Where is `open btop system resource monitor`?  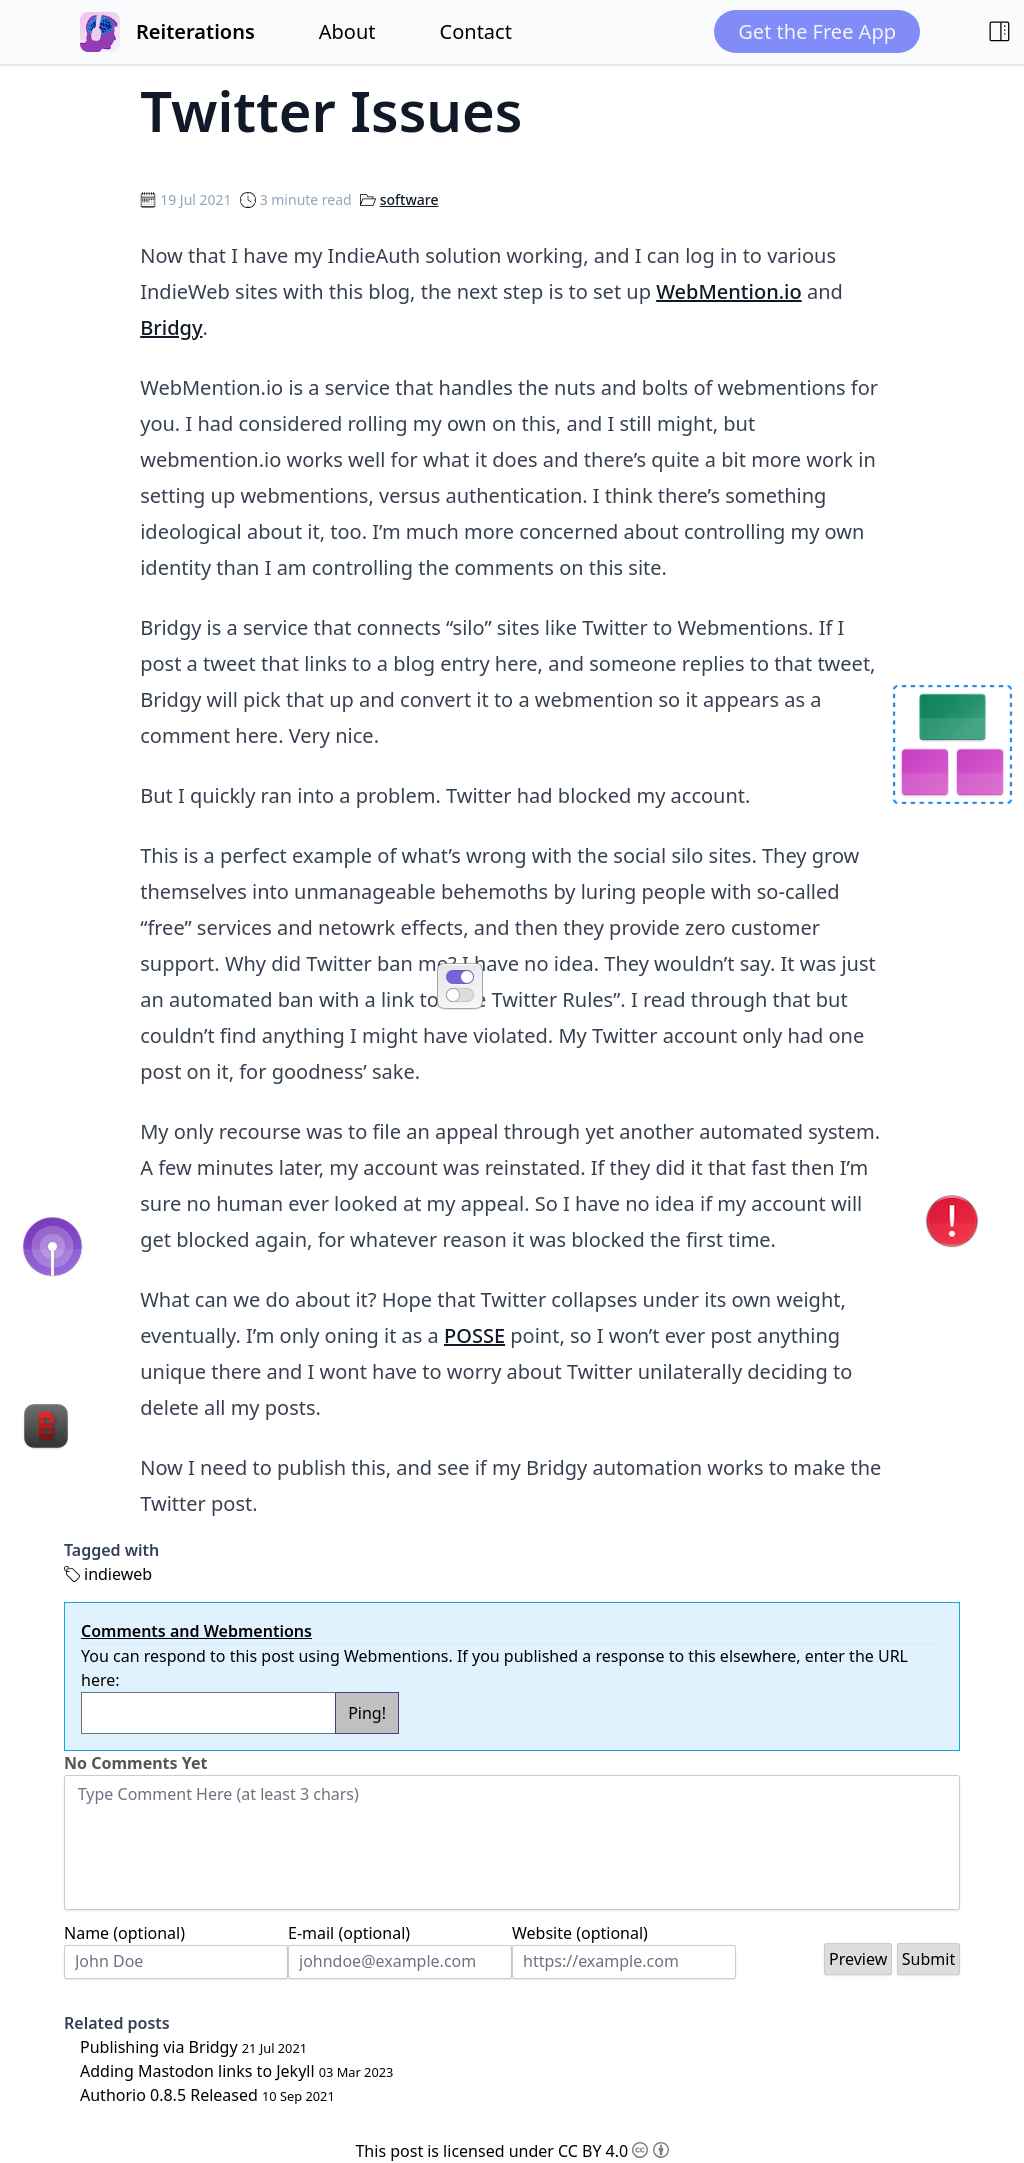 open btop system resource monitor is located at coordinates (46, 1426).